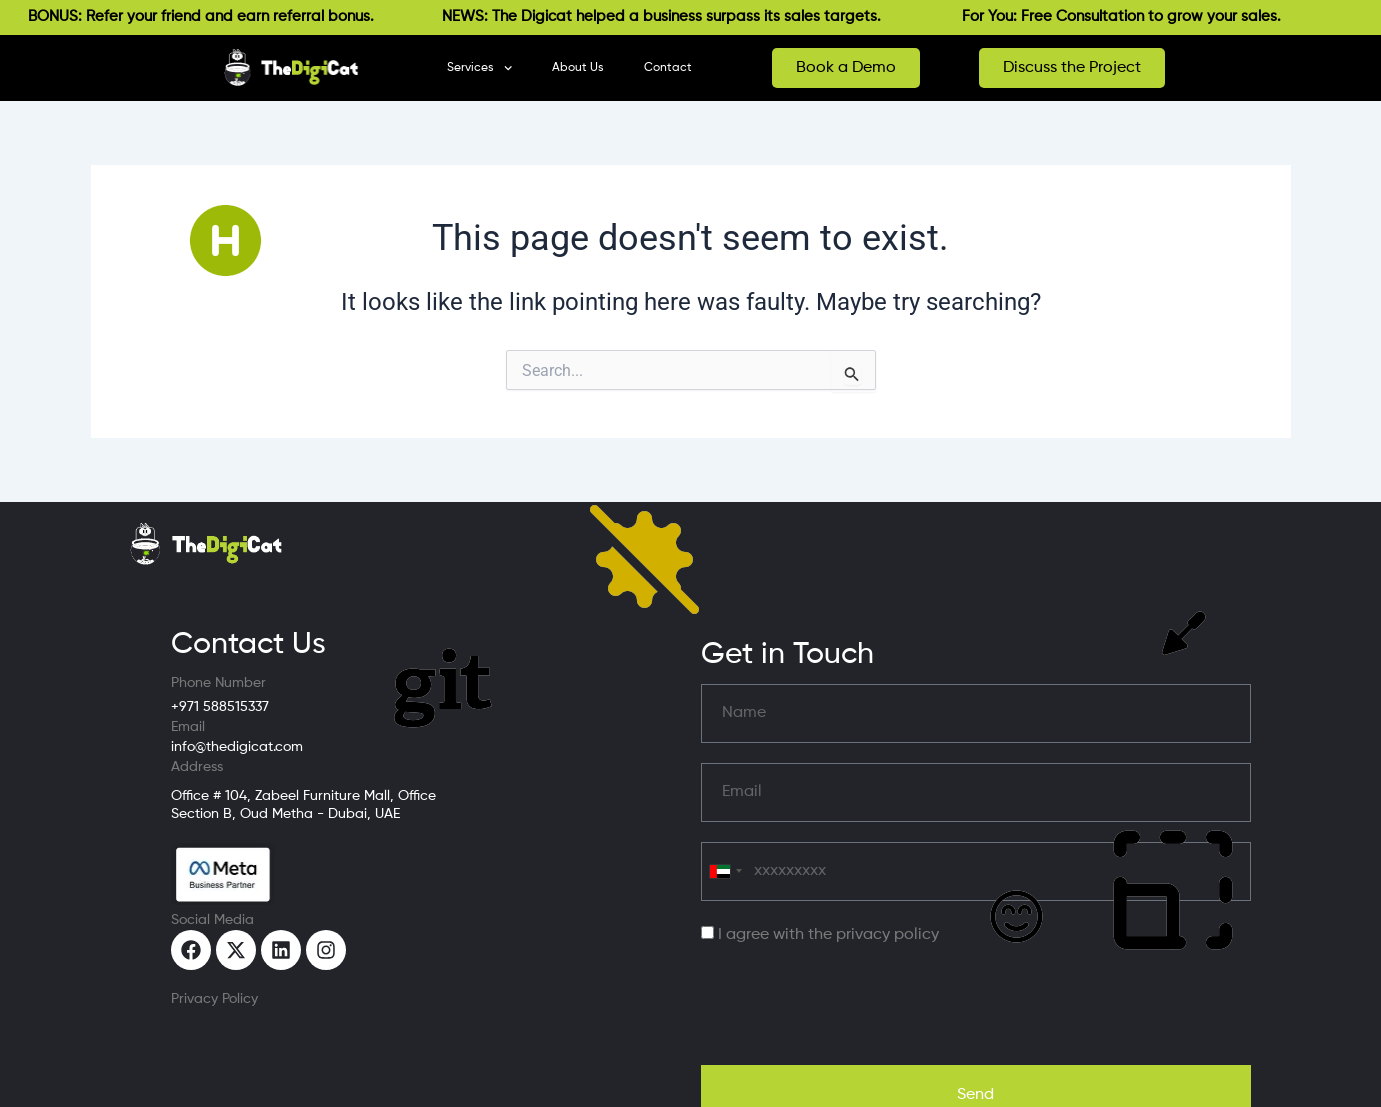  Describe the element at coordinates (443, 688) in the screenshot. I see `git version control system logo` at that location.